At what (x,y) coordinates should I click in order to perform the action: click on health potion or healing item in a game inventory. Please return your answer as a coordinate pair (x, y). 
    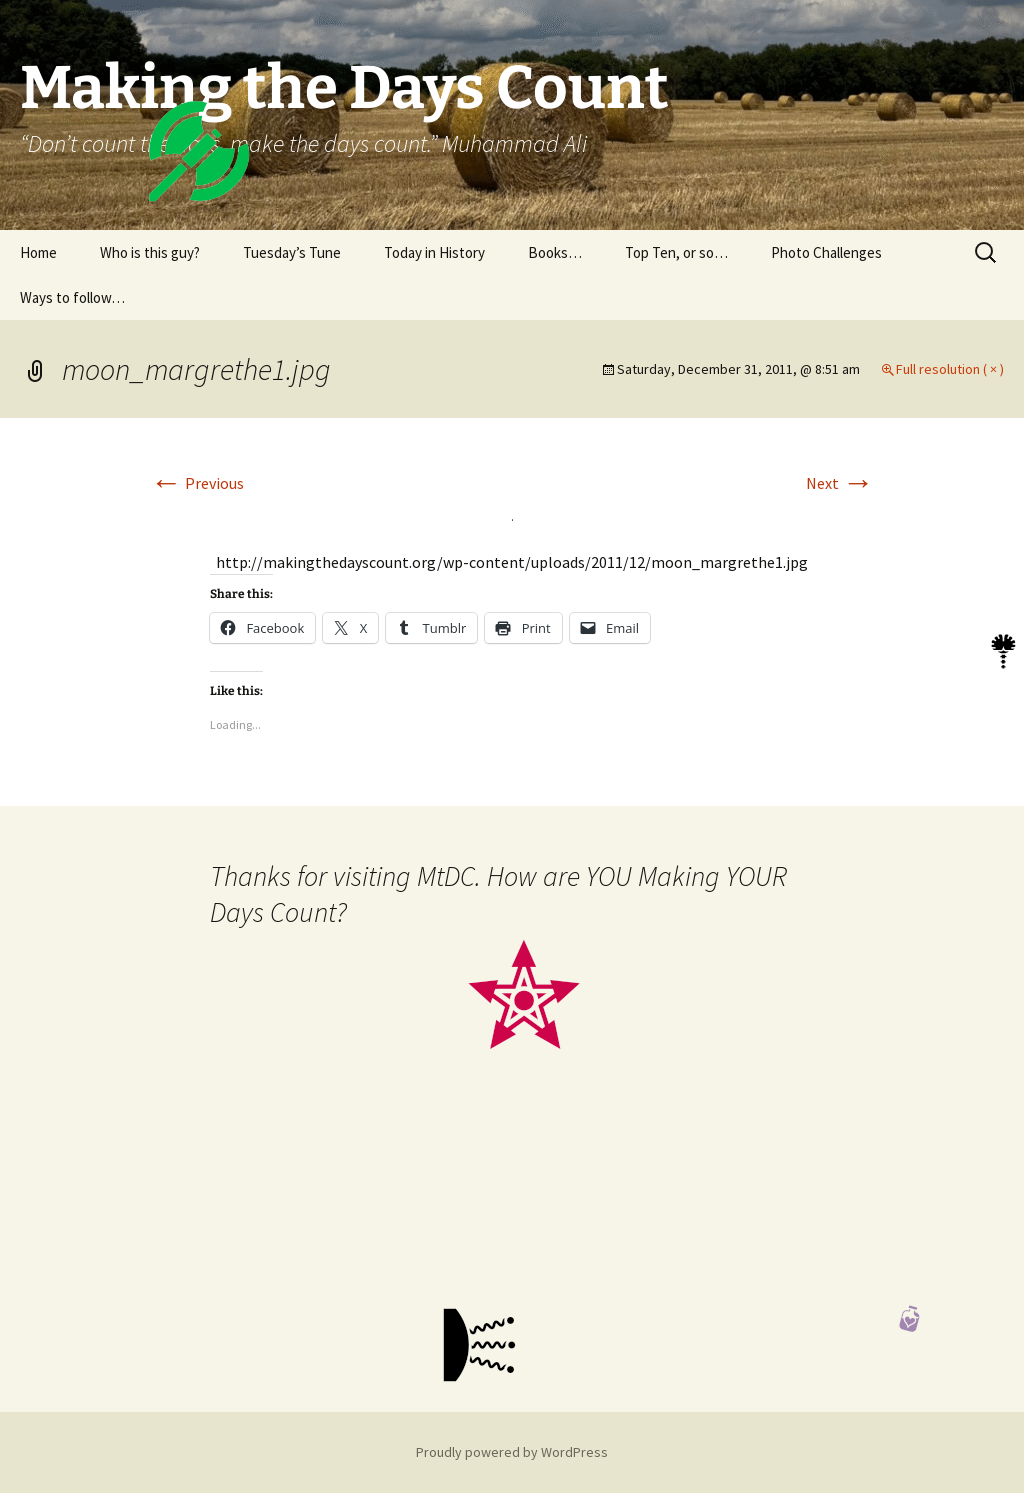
    Looking at the image, I should click on (909, 1318).